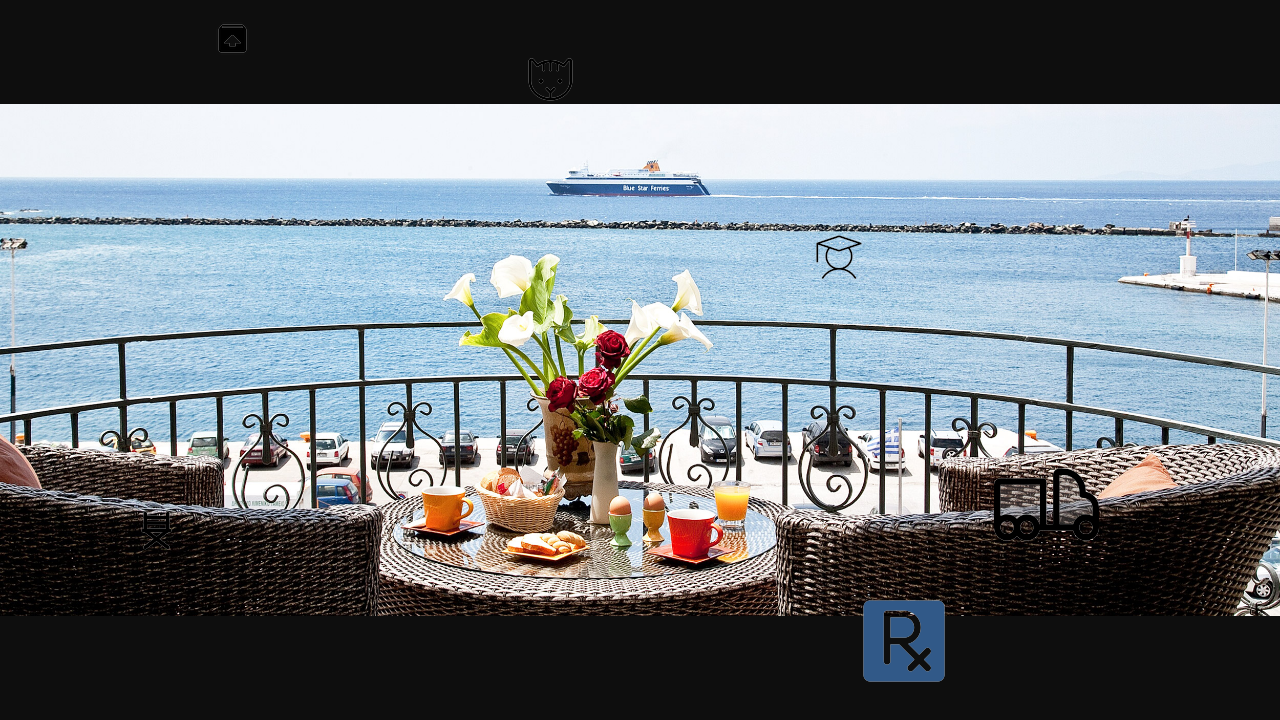 The width and height of the screenshot is (1280, 720). What do you see at coordinates (839, 258) in the screenshot?
I see `view student profile` at bounding box center [839, 258].